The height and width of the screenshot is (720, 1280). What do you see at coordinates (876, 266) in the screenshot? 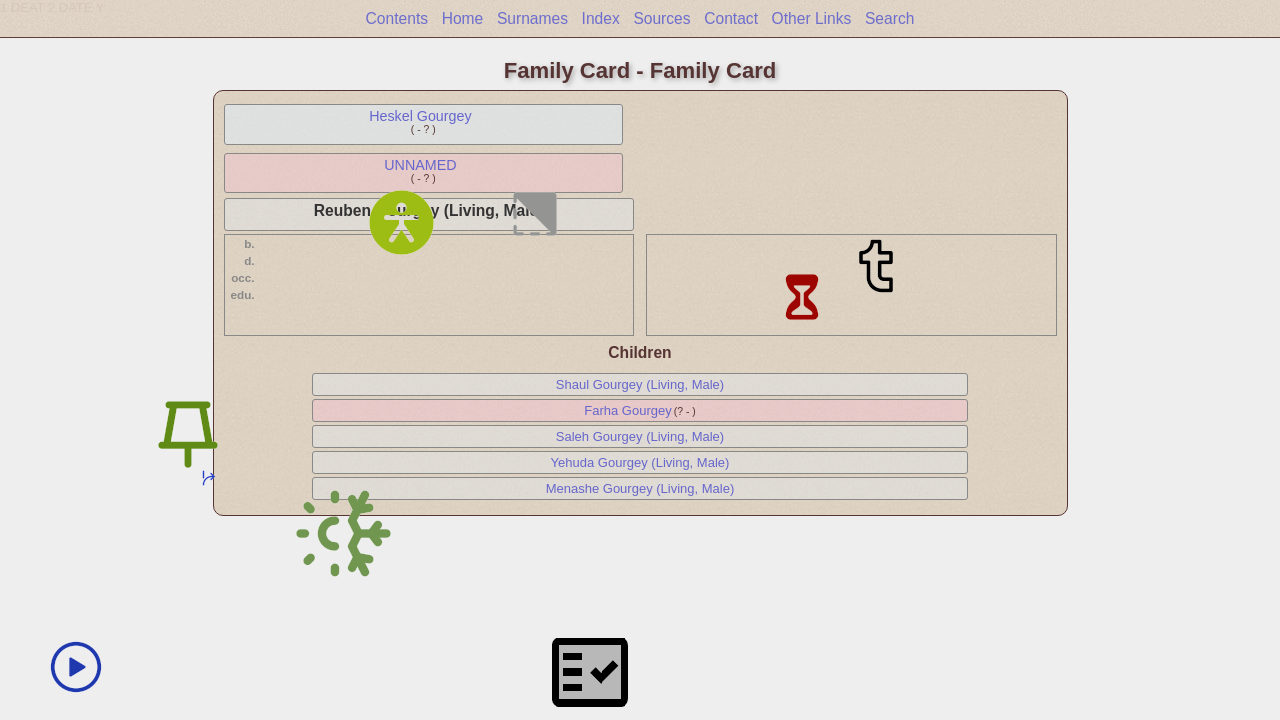
I see `open tumblr app` at bounding box center [876, 266].